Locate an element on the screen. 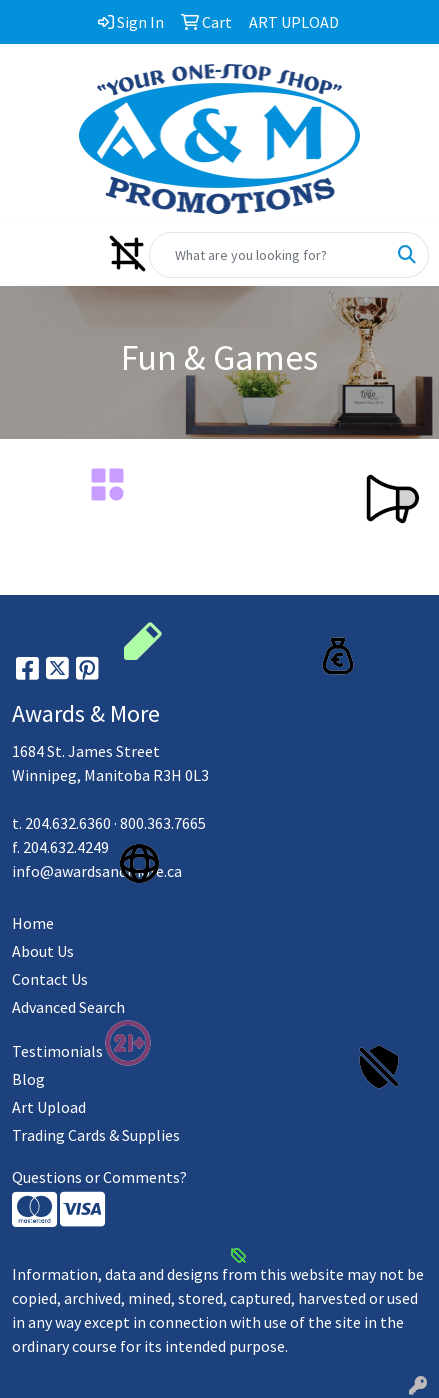  indicates content restricted to users 21 and older is located at coordinates (128, 1043).